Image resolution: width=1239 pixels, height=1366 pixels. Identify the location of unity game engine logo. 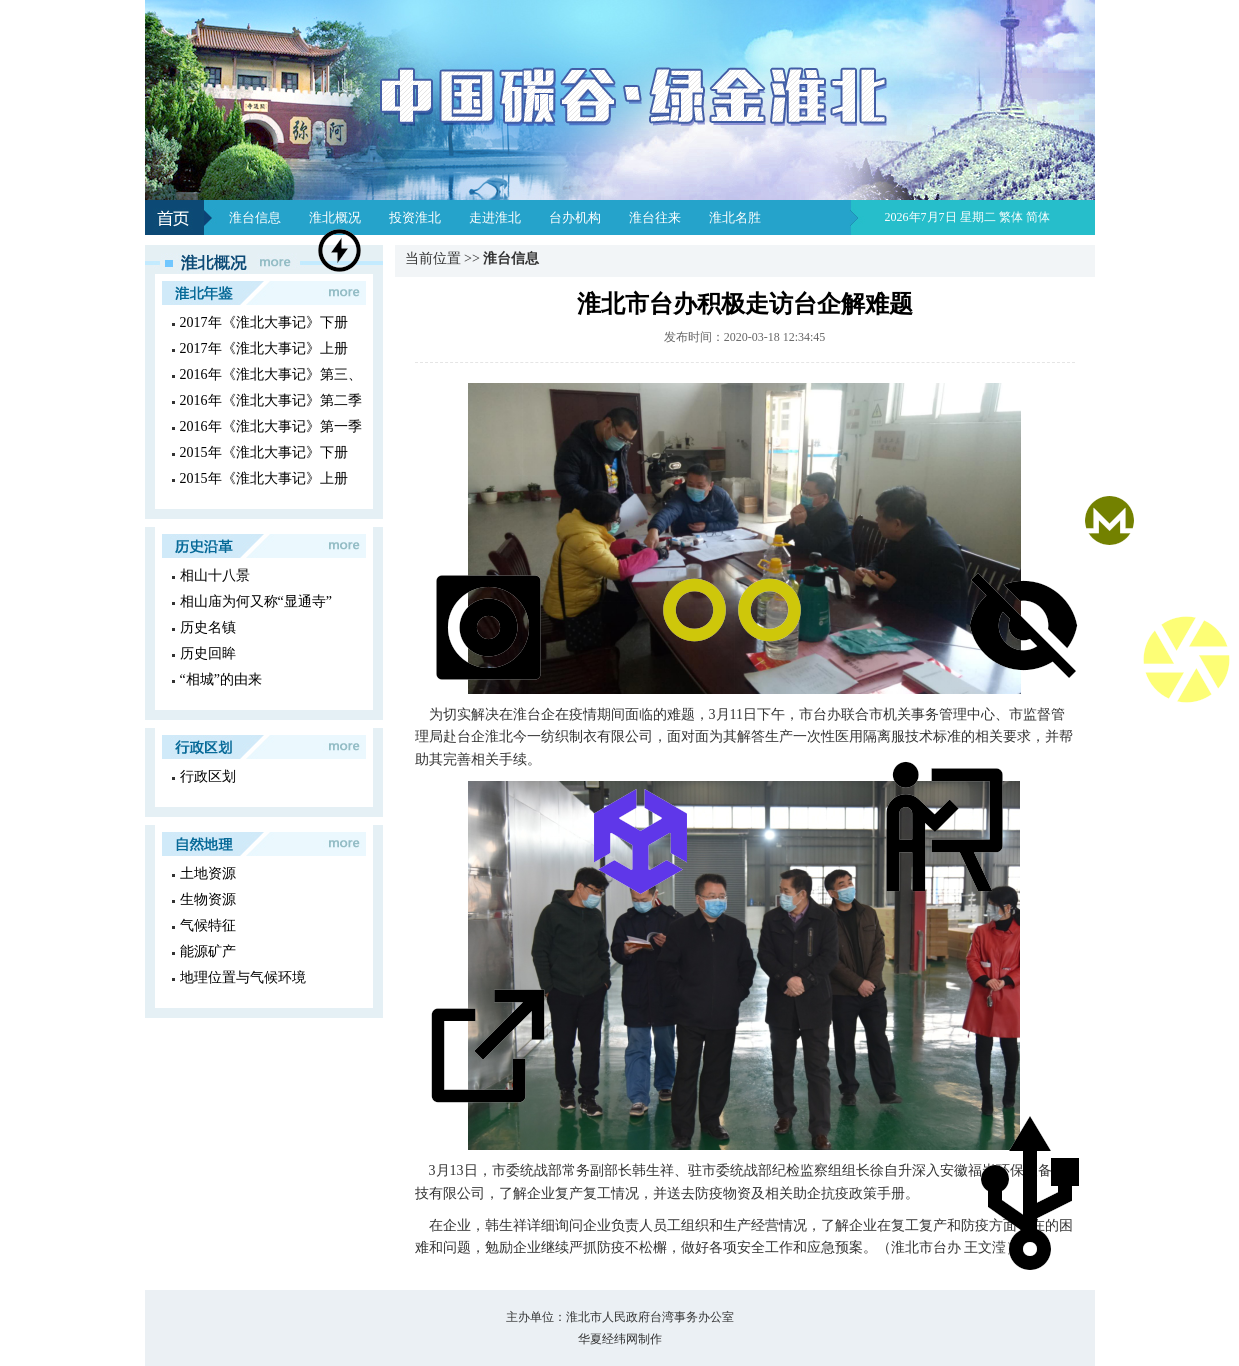
(640, 841).